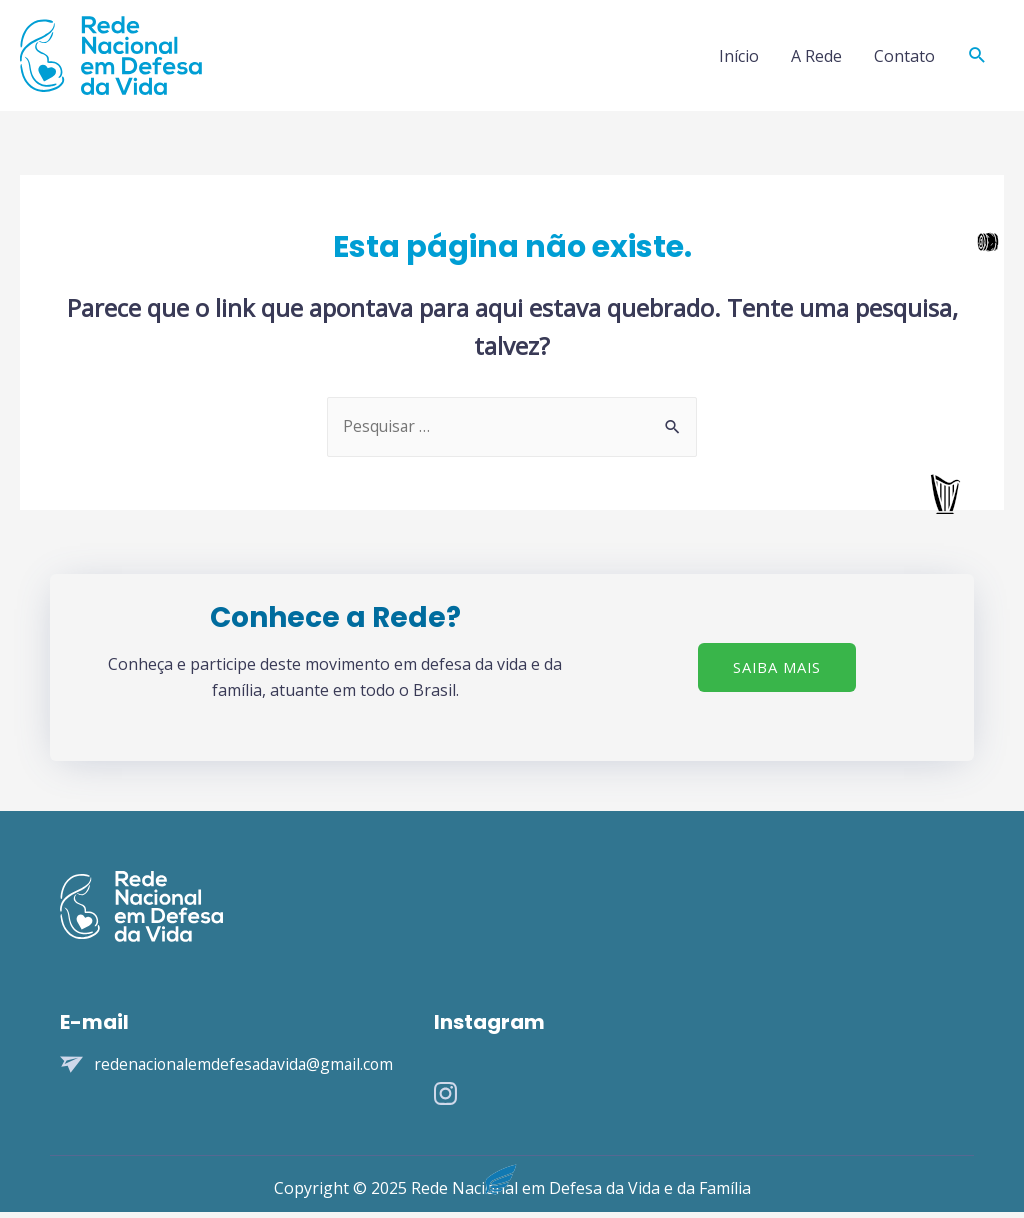 This screenshot has height=1218, width=1024. I want to click on hay bale resource in farming simulation game, so click(988, 242).